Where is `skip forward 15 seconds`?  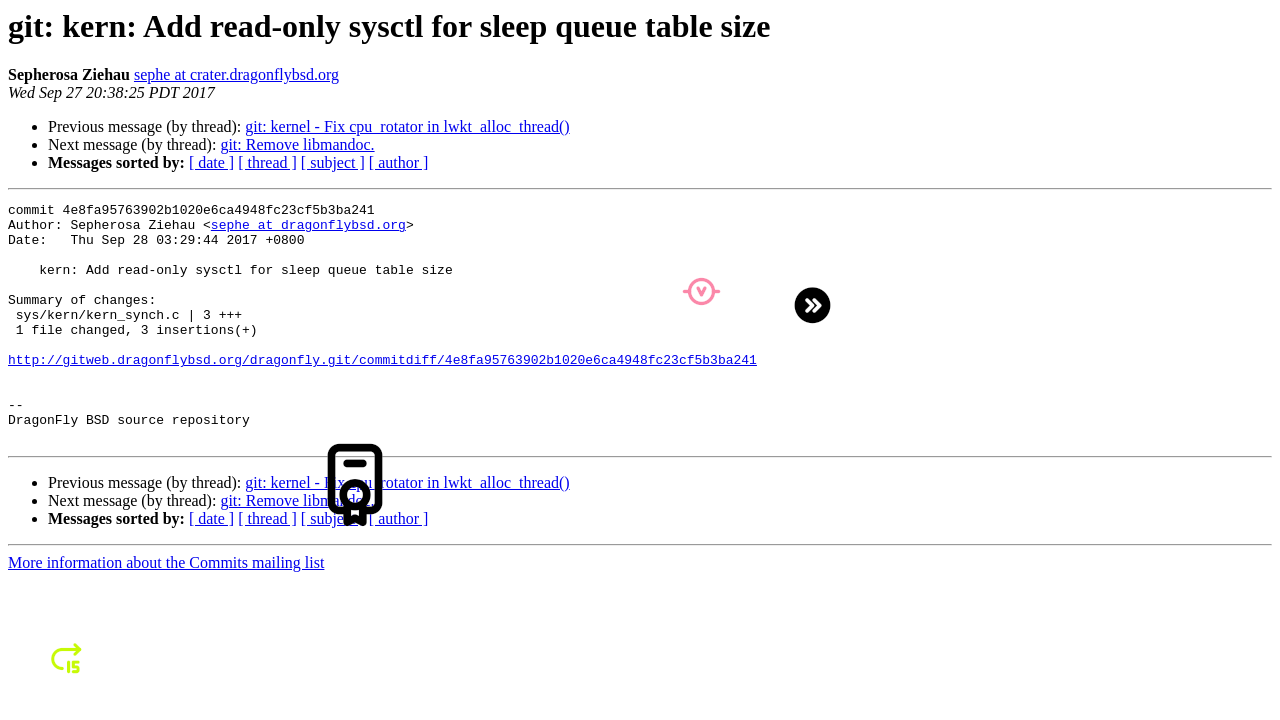
skip forward 15 seconds is located at coordinates (67, 659).